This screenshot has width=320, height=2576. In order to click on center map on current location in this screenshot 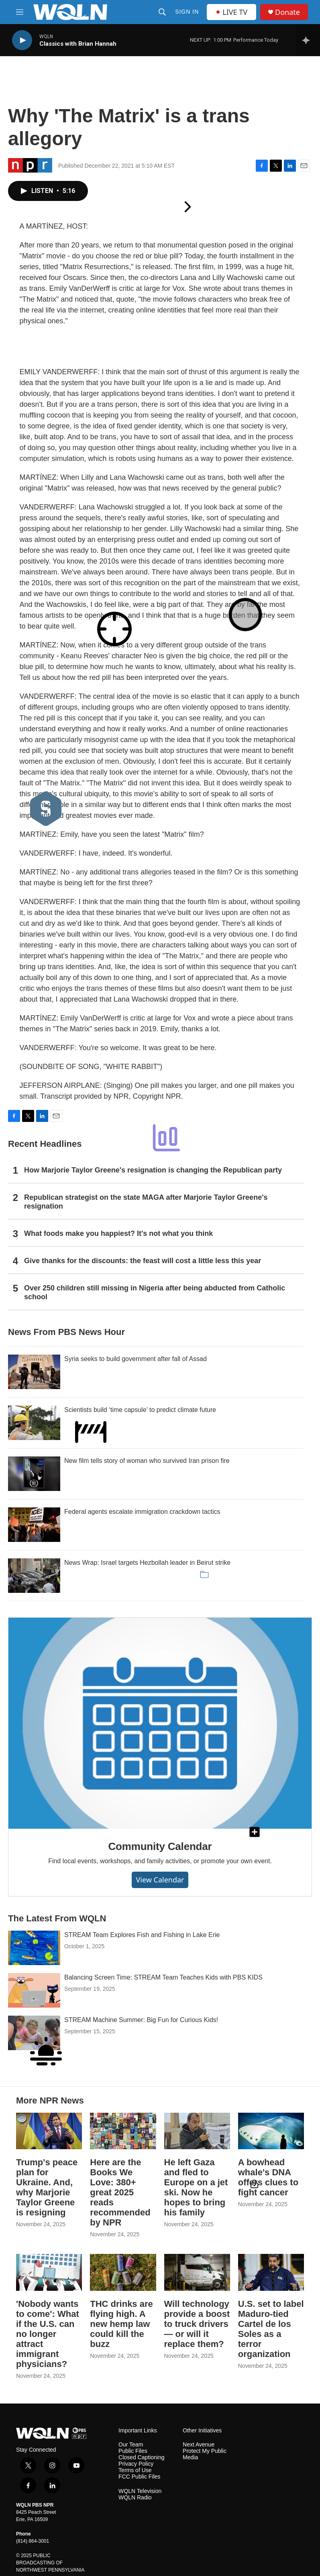, I will do `click(114, 629)`.